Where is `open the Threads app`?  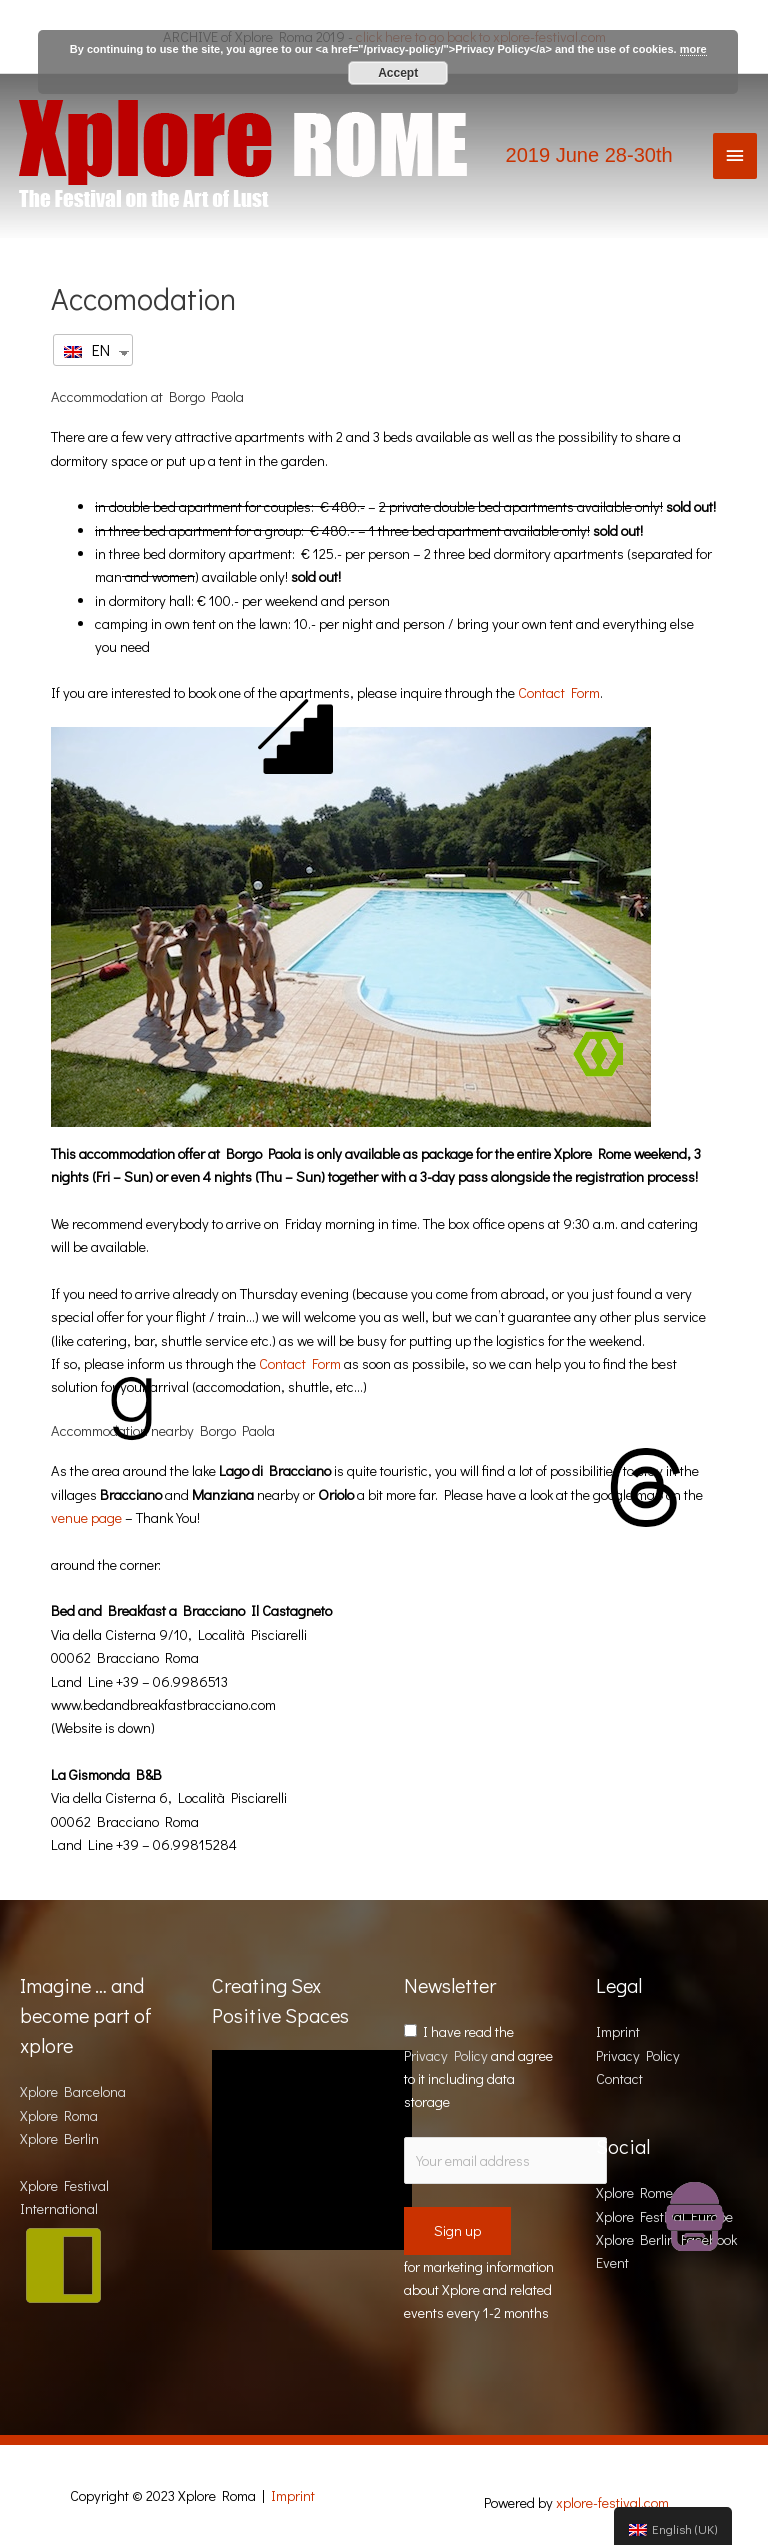 open the Threads app is located at coordinates (645, 1487).